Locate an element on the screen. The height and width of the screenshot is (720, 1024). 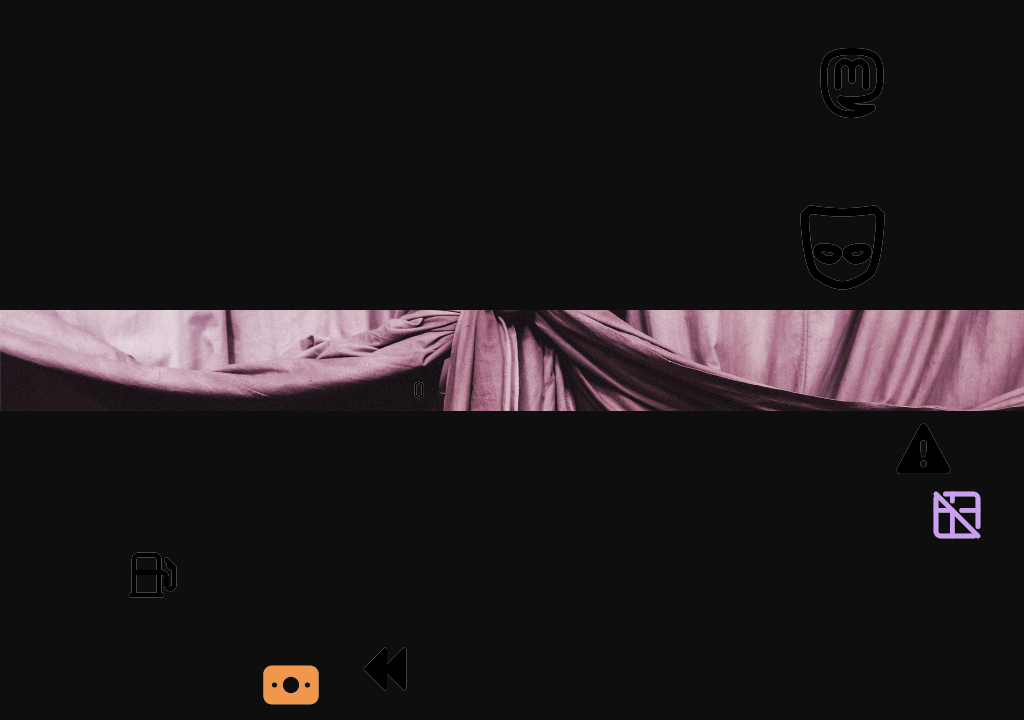
disable table view is located at coordinates (957, 515).